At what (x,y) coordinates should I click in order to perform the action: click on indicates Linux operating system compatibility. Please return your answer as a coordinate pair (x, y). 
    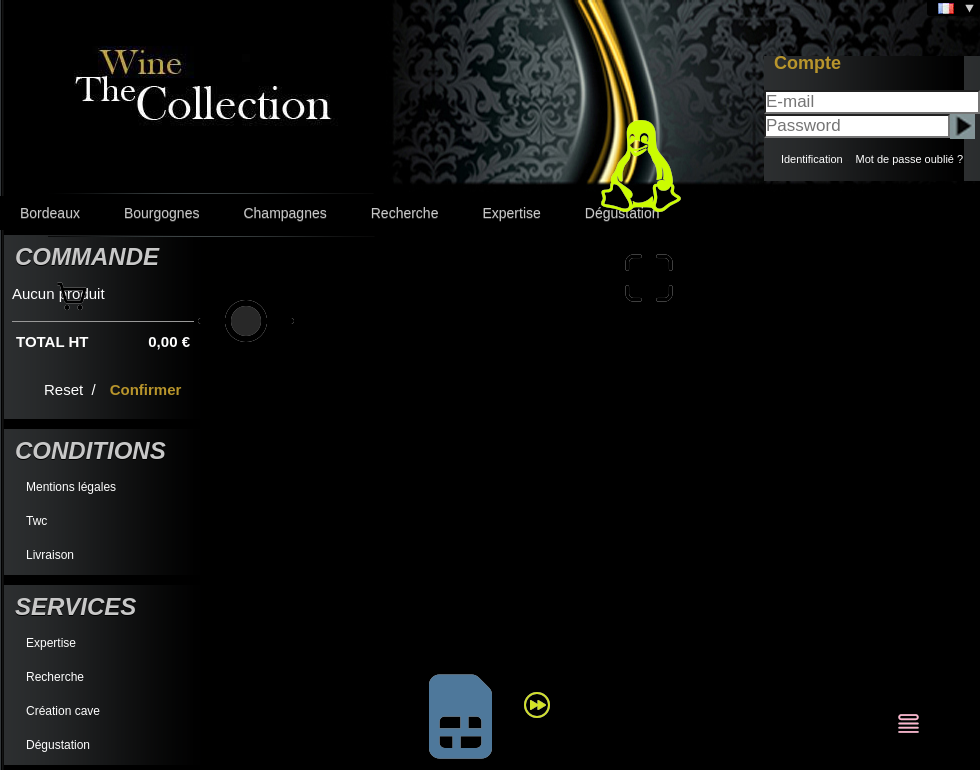
    Looking at the image, I should click on (641, 166).